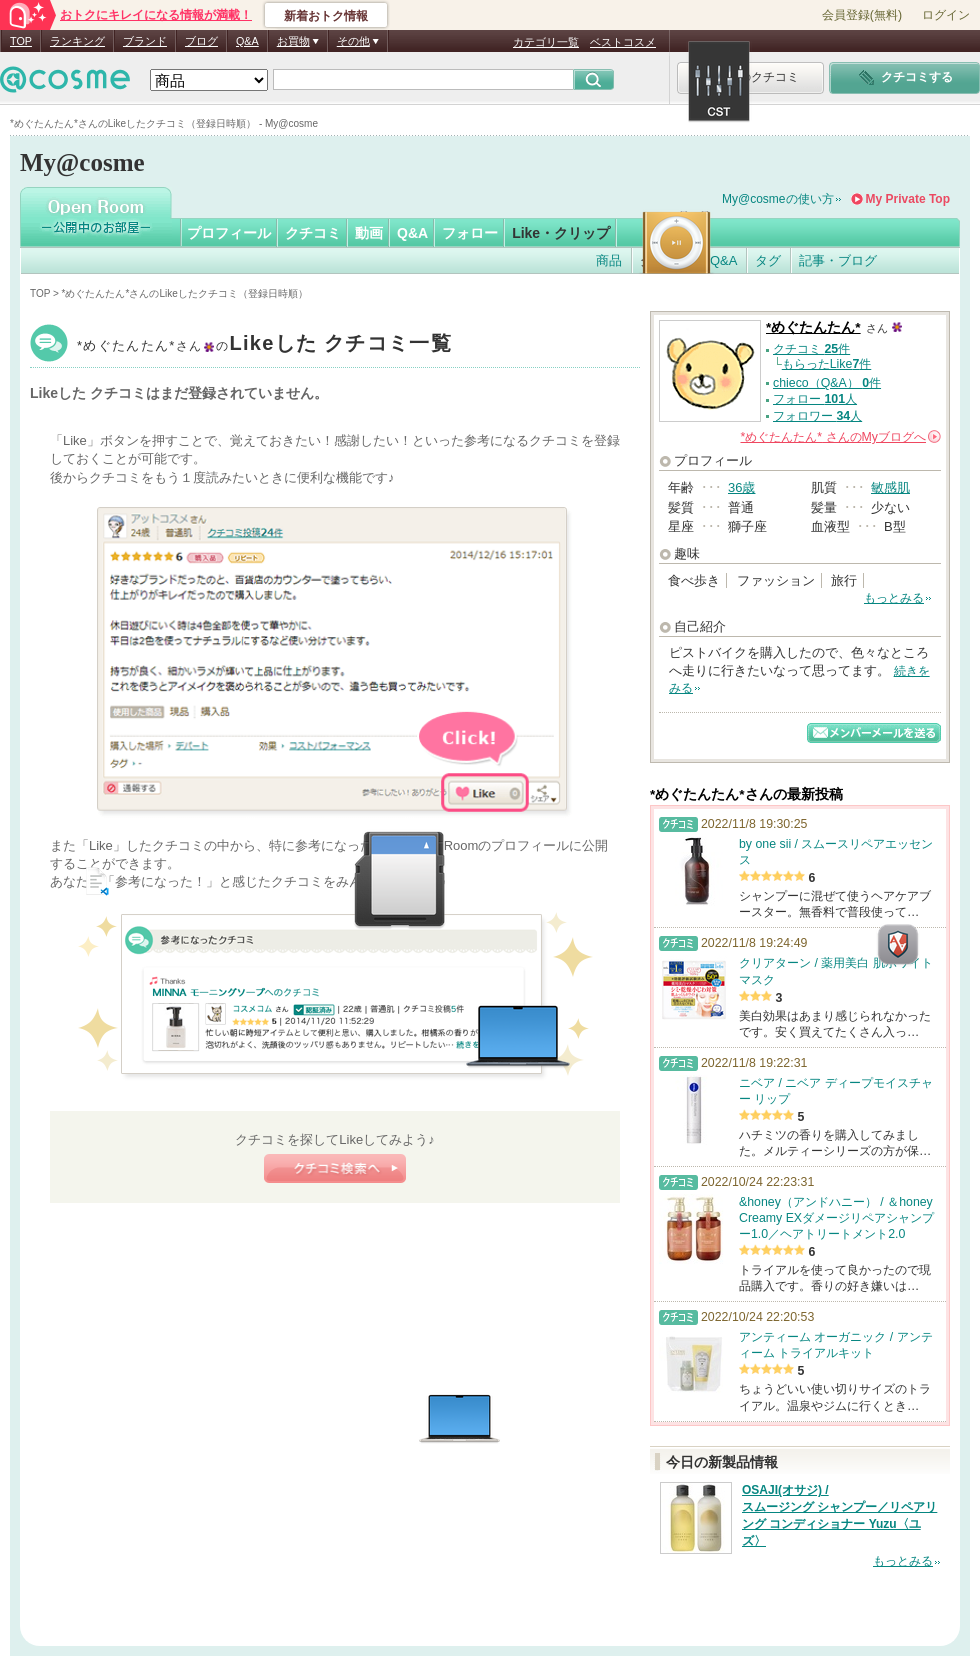 Image resolution: width=980 pixels, height=1656 pixels. Describe the element at coordinates (898, 945) in the screenshot. I see `open apparmor security preferences` at that location.